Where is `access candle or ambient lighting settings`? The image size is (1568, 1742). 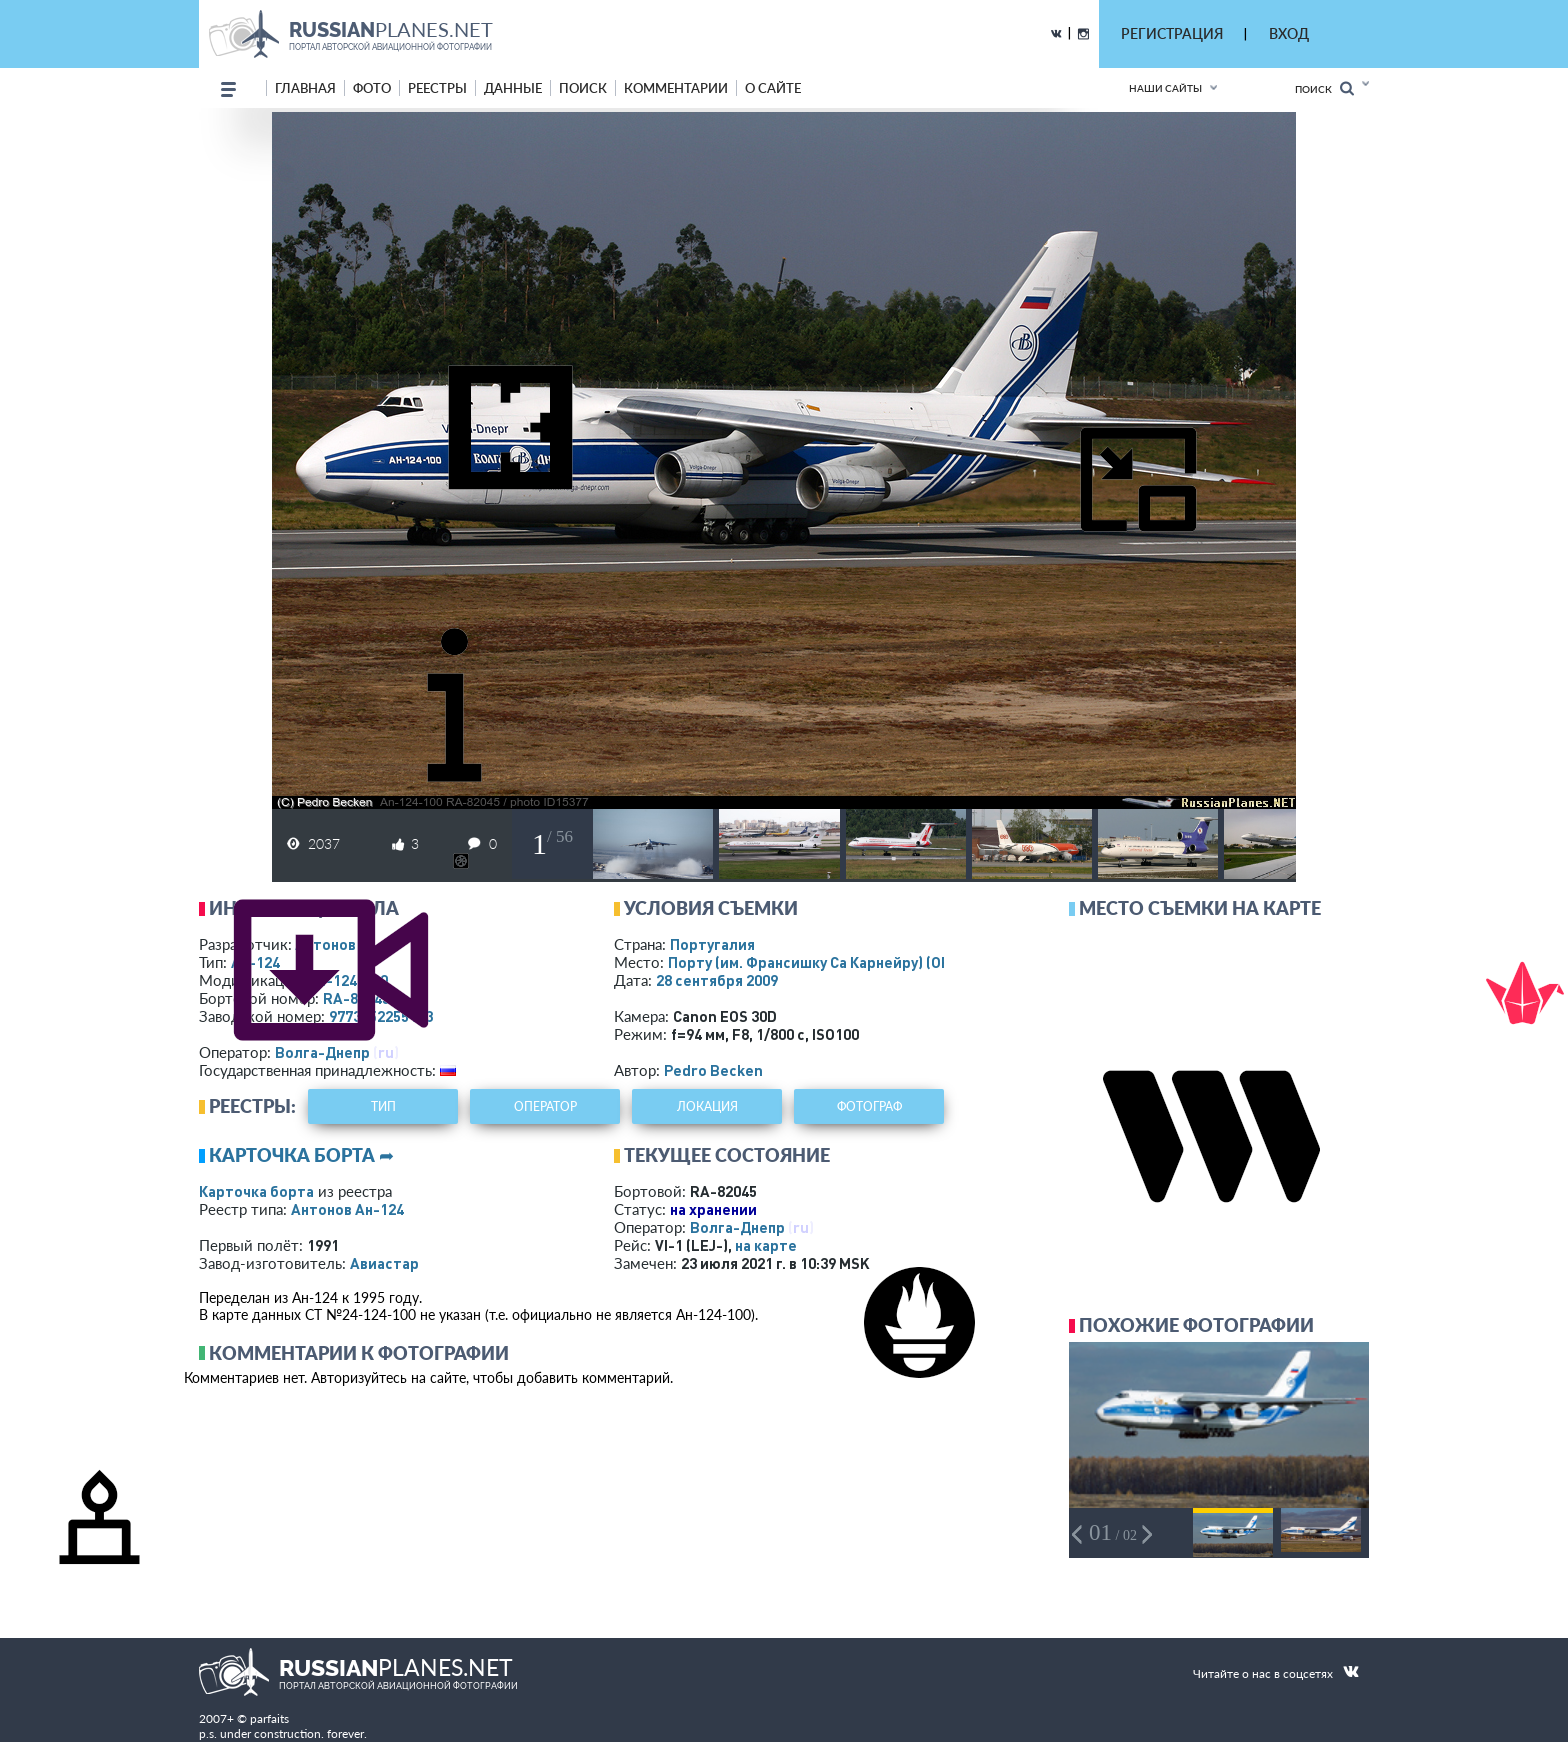 access candle or ambient lighting settings is located at coordinates (99, 1519).